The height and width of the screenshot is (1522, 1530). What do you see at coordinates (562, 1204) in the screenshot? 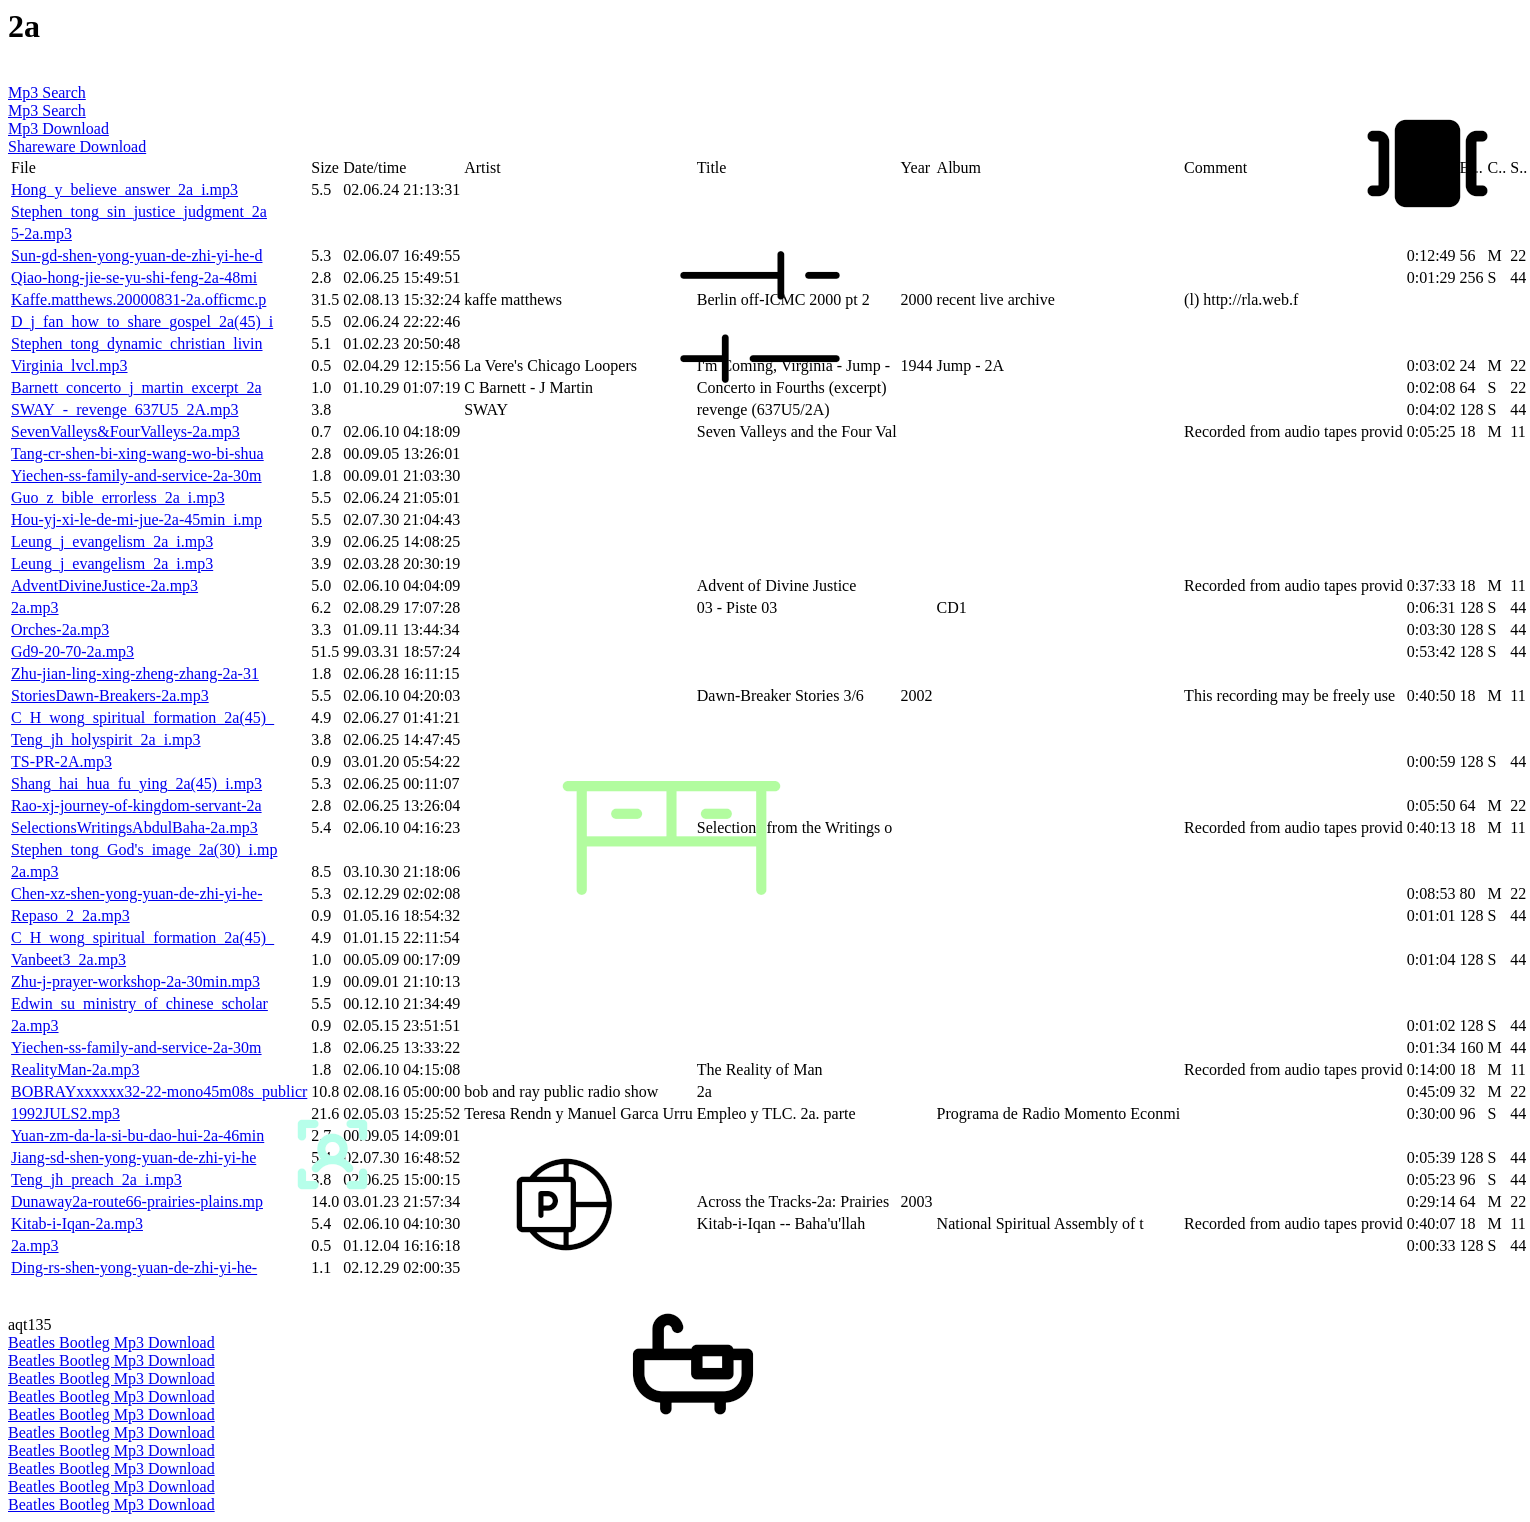
I see `open Microsoft PowerPoint` at bounding box center [562, 1204].